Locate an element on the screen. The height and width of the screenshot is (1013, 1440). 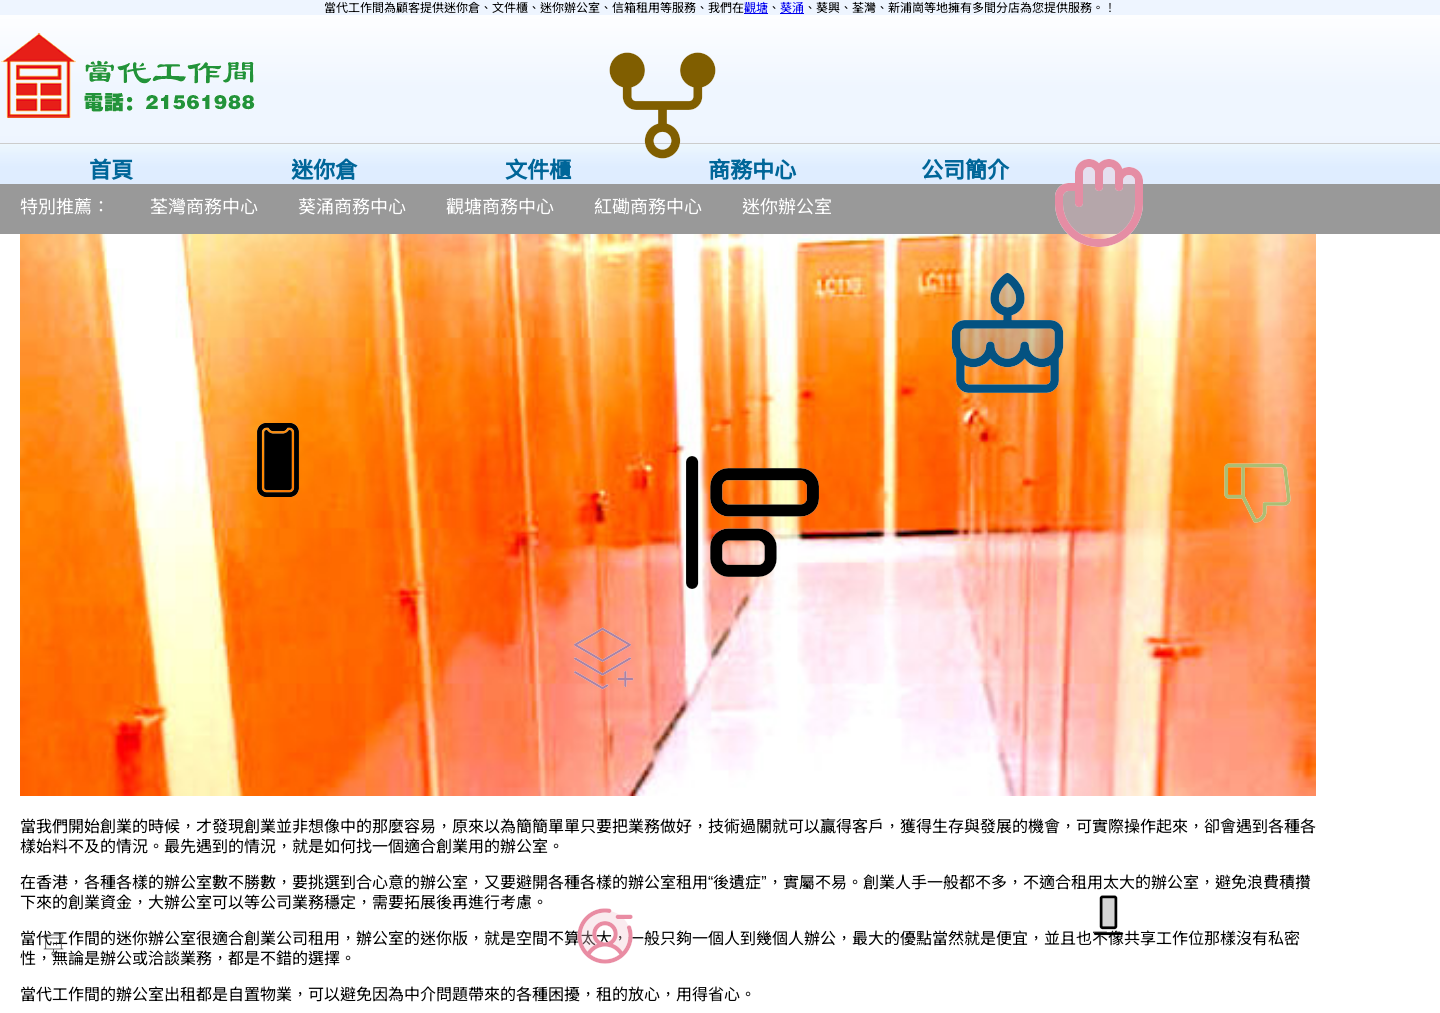
align items to the start vertically is located at coordinates (752, 522).